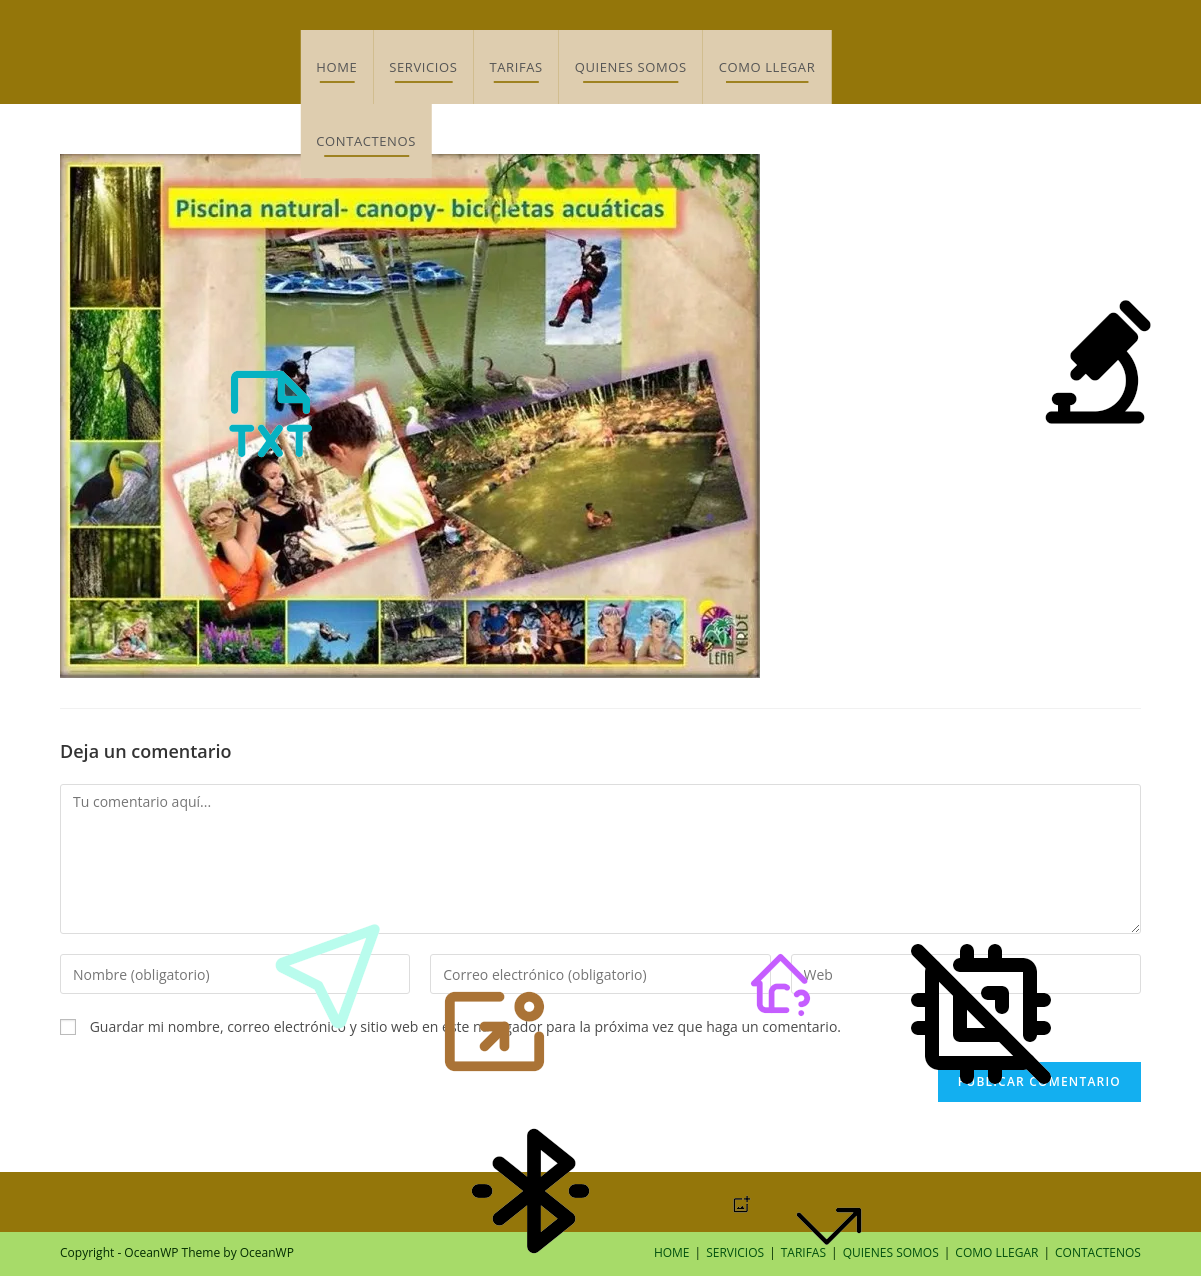 This screenshot has width=1201, height=1276. What do you see at coordinates (741, 1204) in the screenshot?
I see `add a new photo to the gallery` at bounding box center [741, 1204].